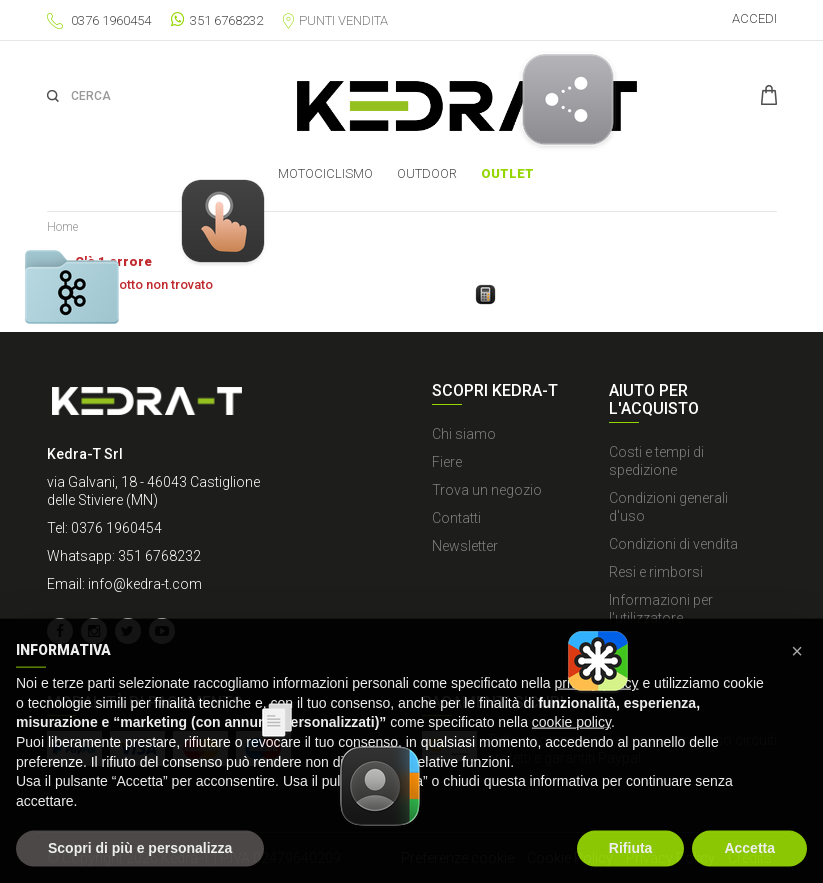 The height and width of the screenshot is (883, 823). Describe the element at coordinates (223, 221) in the screenshot. I see `touchscreen input settings` at that location.